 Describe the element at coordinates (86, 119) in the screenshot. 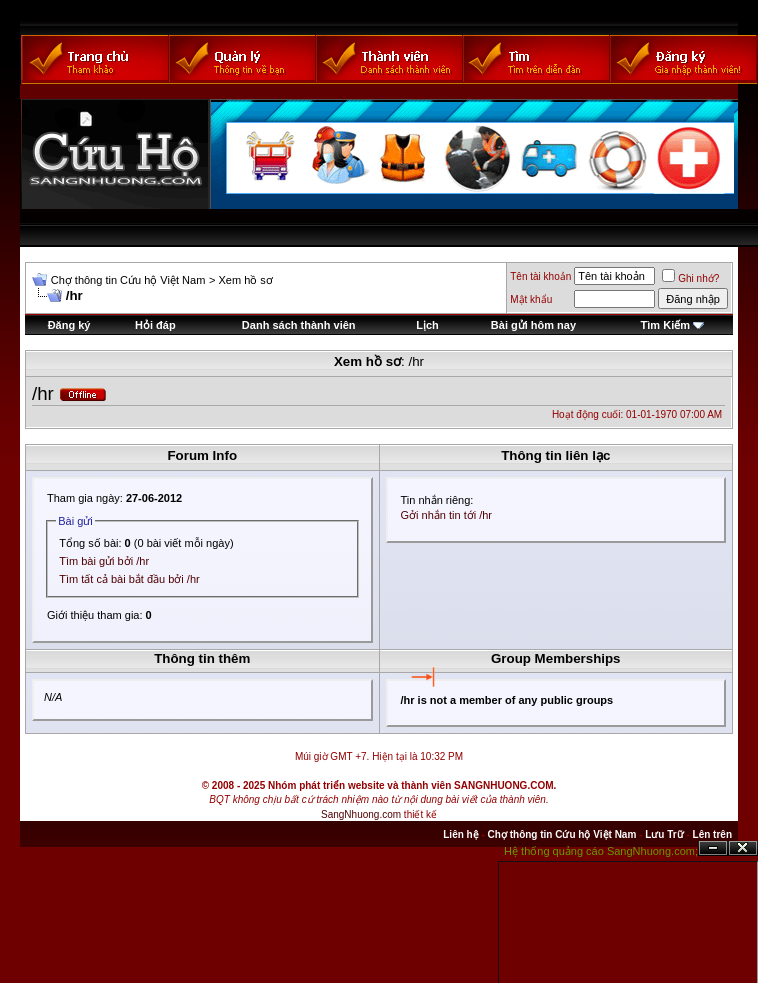

I see `makefile document used for build automation` at that location.